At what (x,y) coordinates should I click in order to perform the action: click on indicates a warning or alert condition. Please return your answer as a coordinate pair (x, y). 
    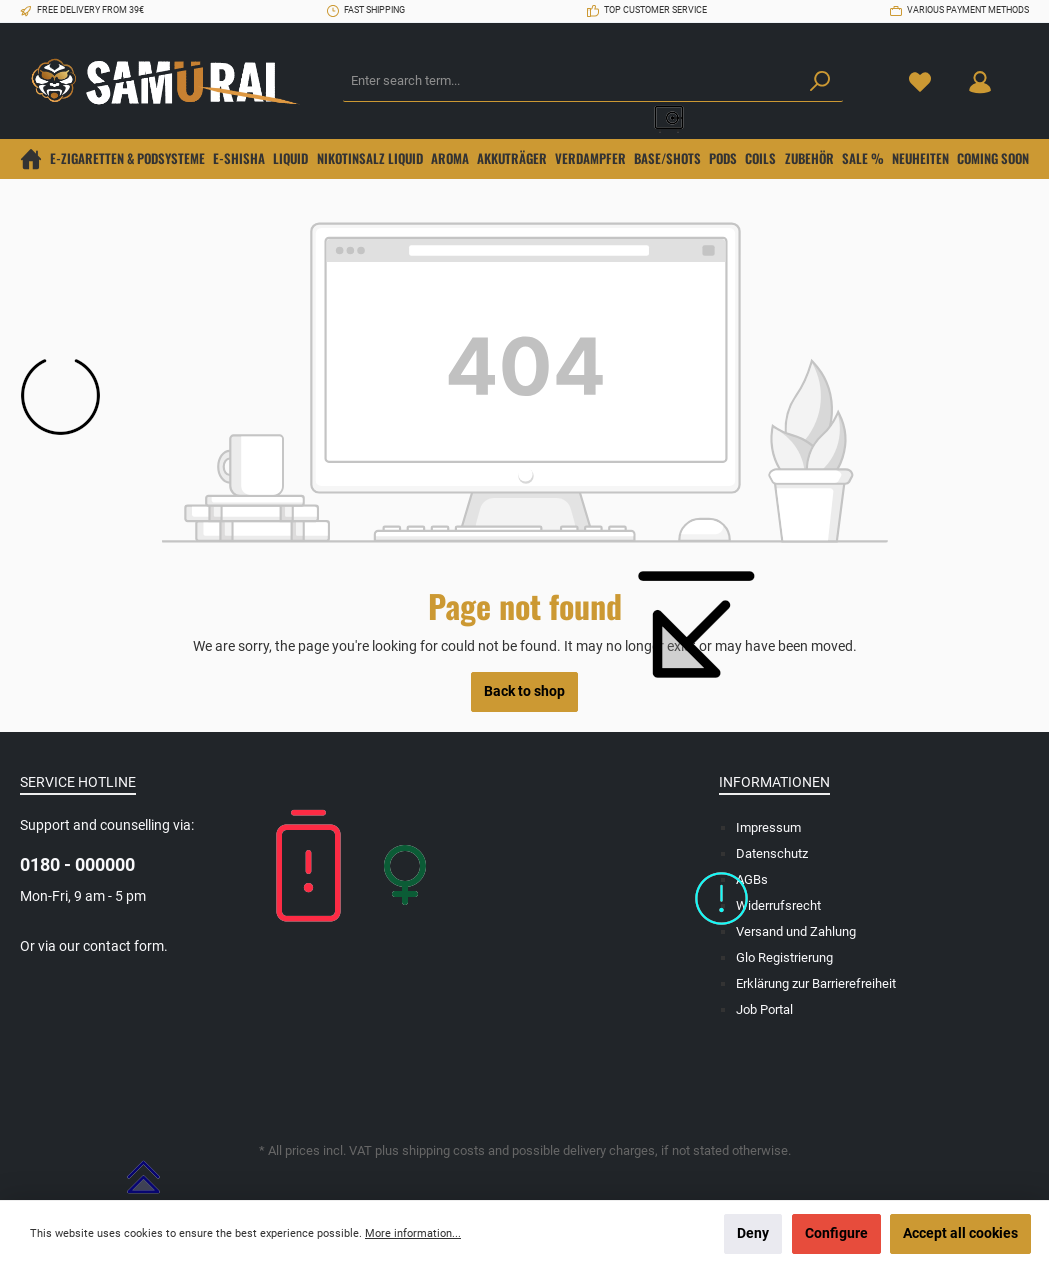
    Looking at the image, I should click on (721, 898).